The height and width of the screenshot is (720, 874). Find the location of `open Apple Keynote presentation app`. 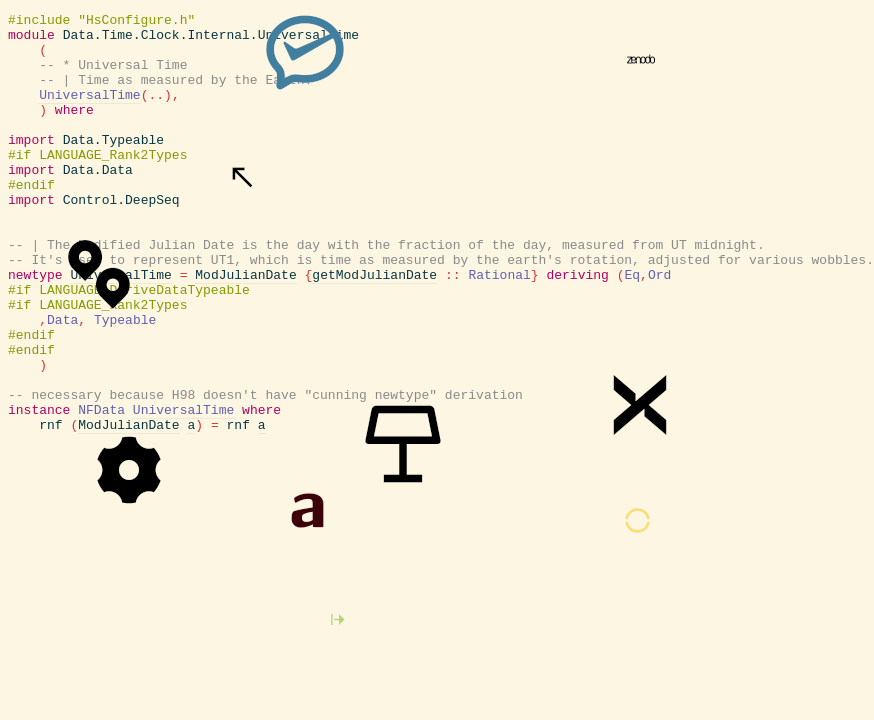

open Apple Keynote presentation app is located at coordinates (403, 444).